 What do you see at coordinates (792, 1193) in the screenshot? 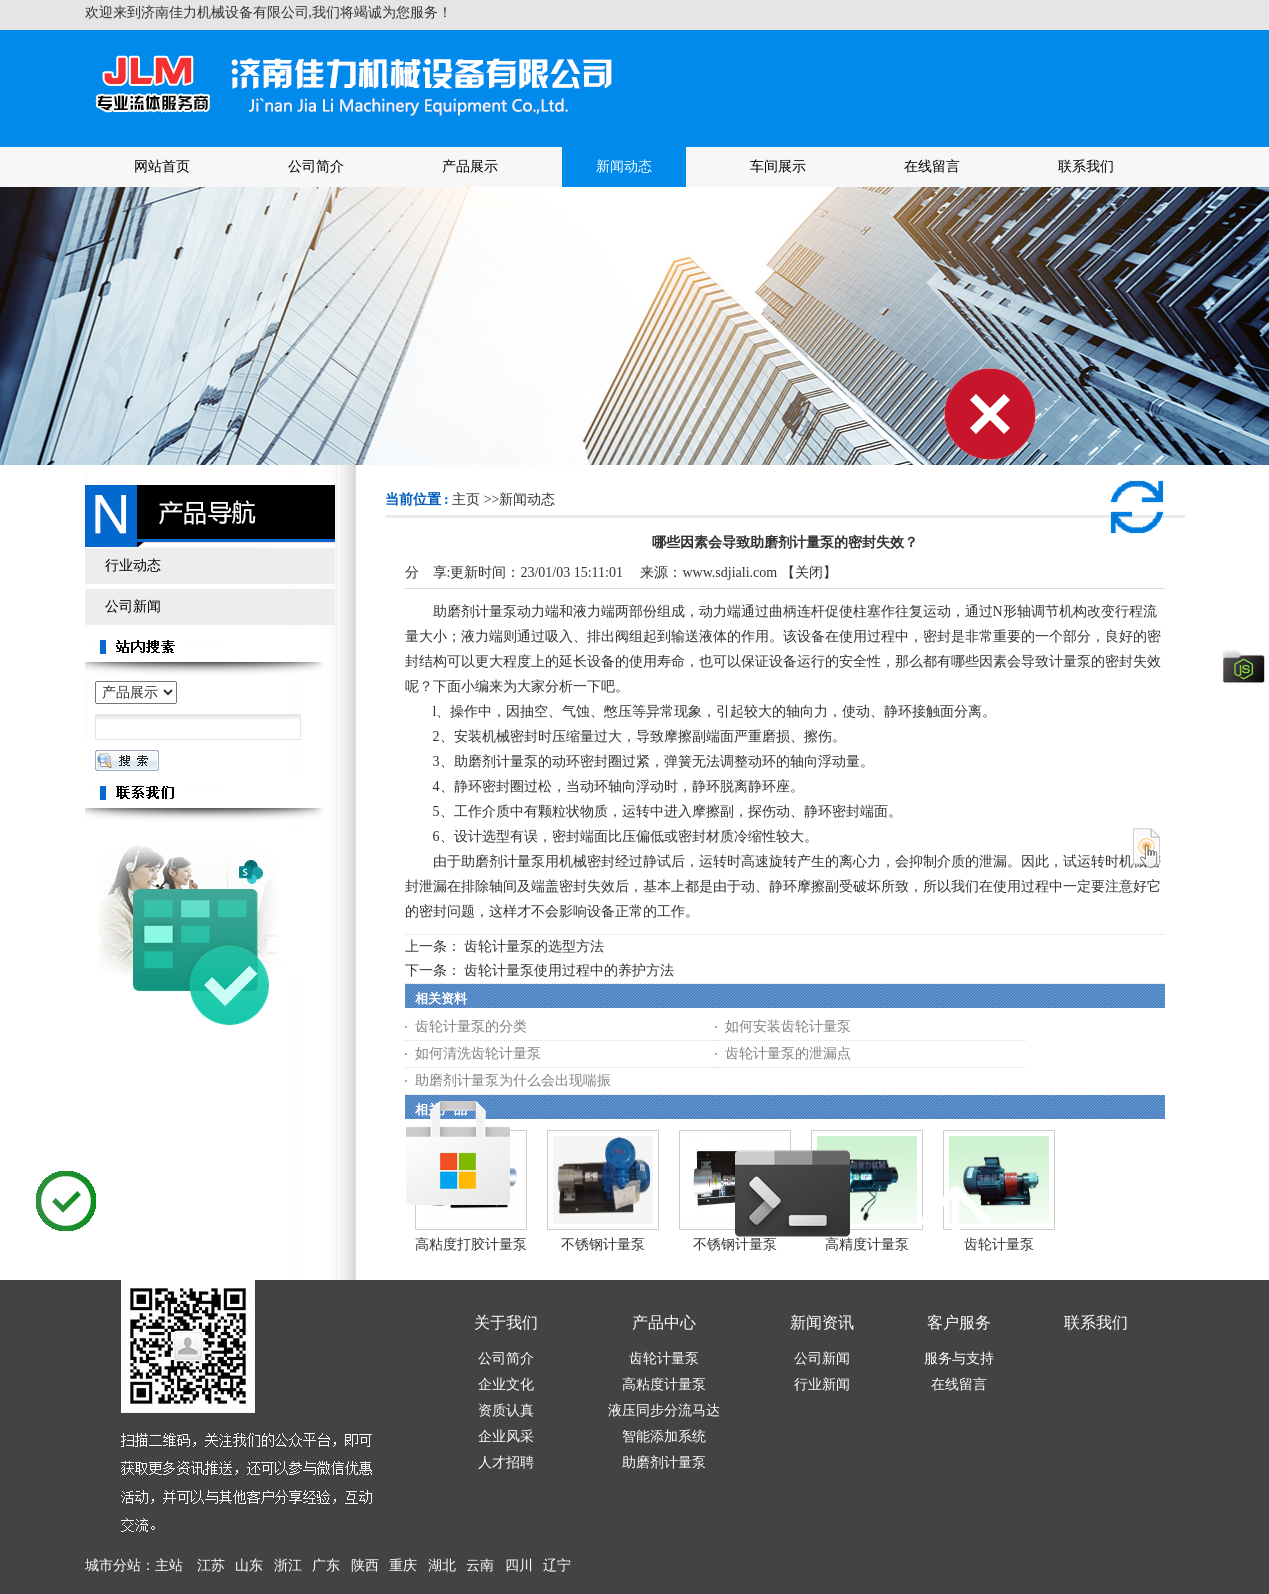
I see `open the terminal application` at bounding box center [792, 1193].